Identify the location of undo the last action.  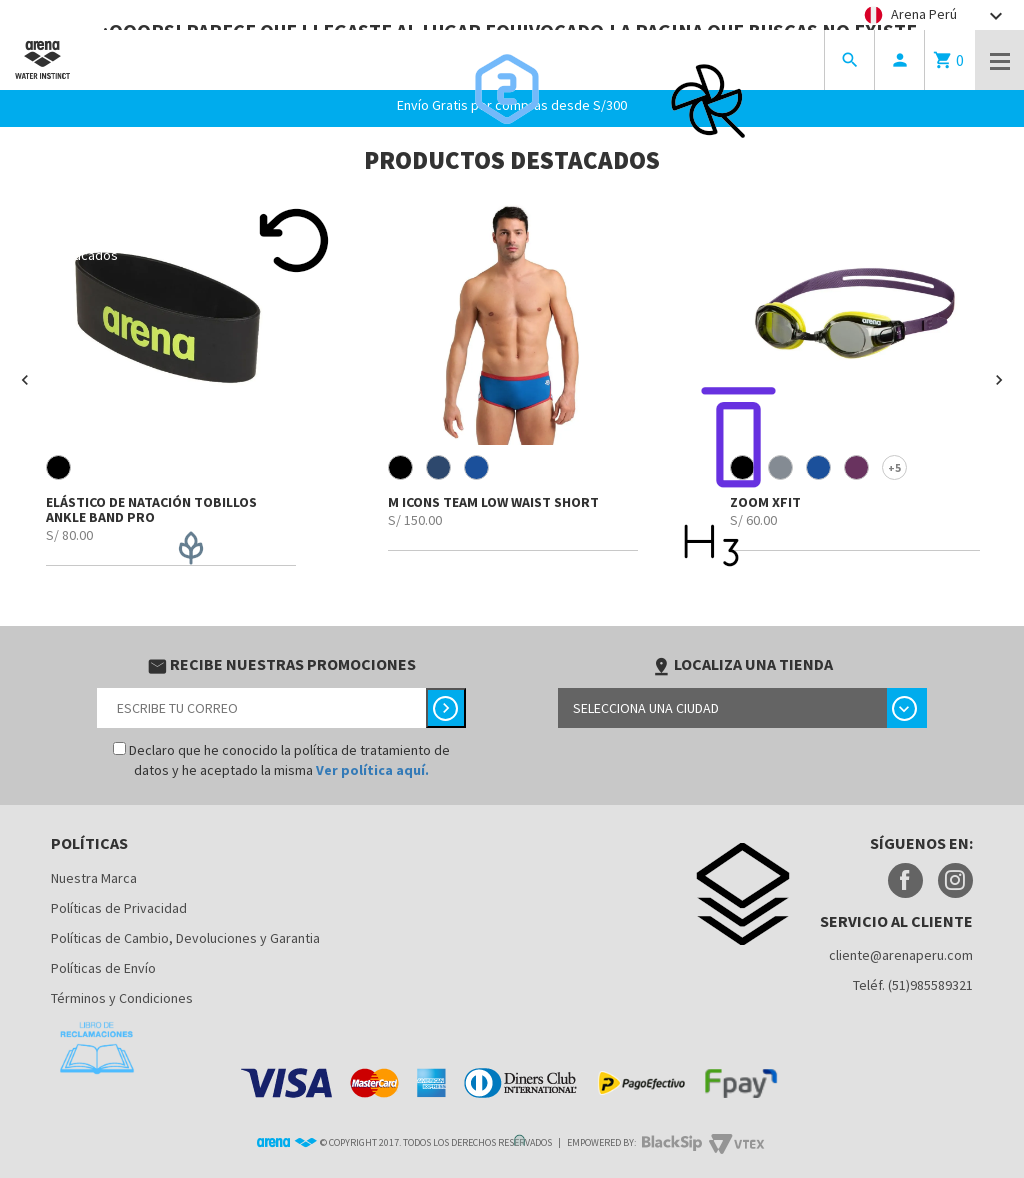
(296, 240).